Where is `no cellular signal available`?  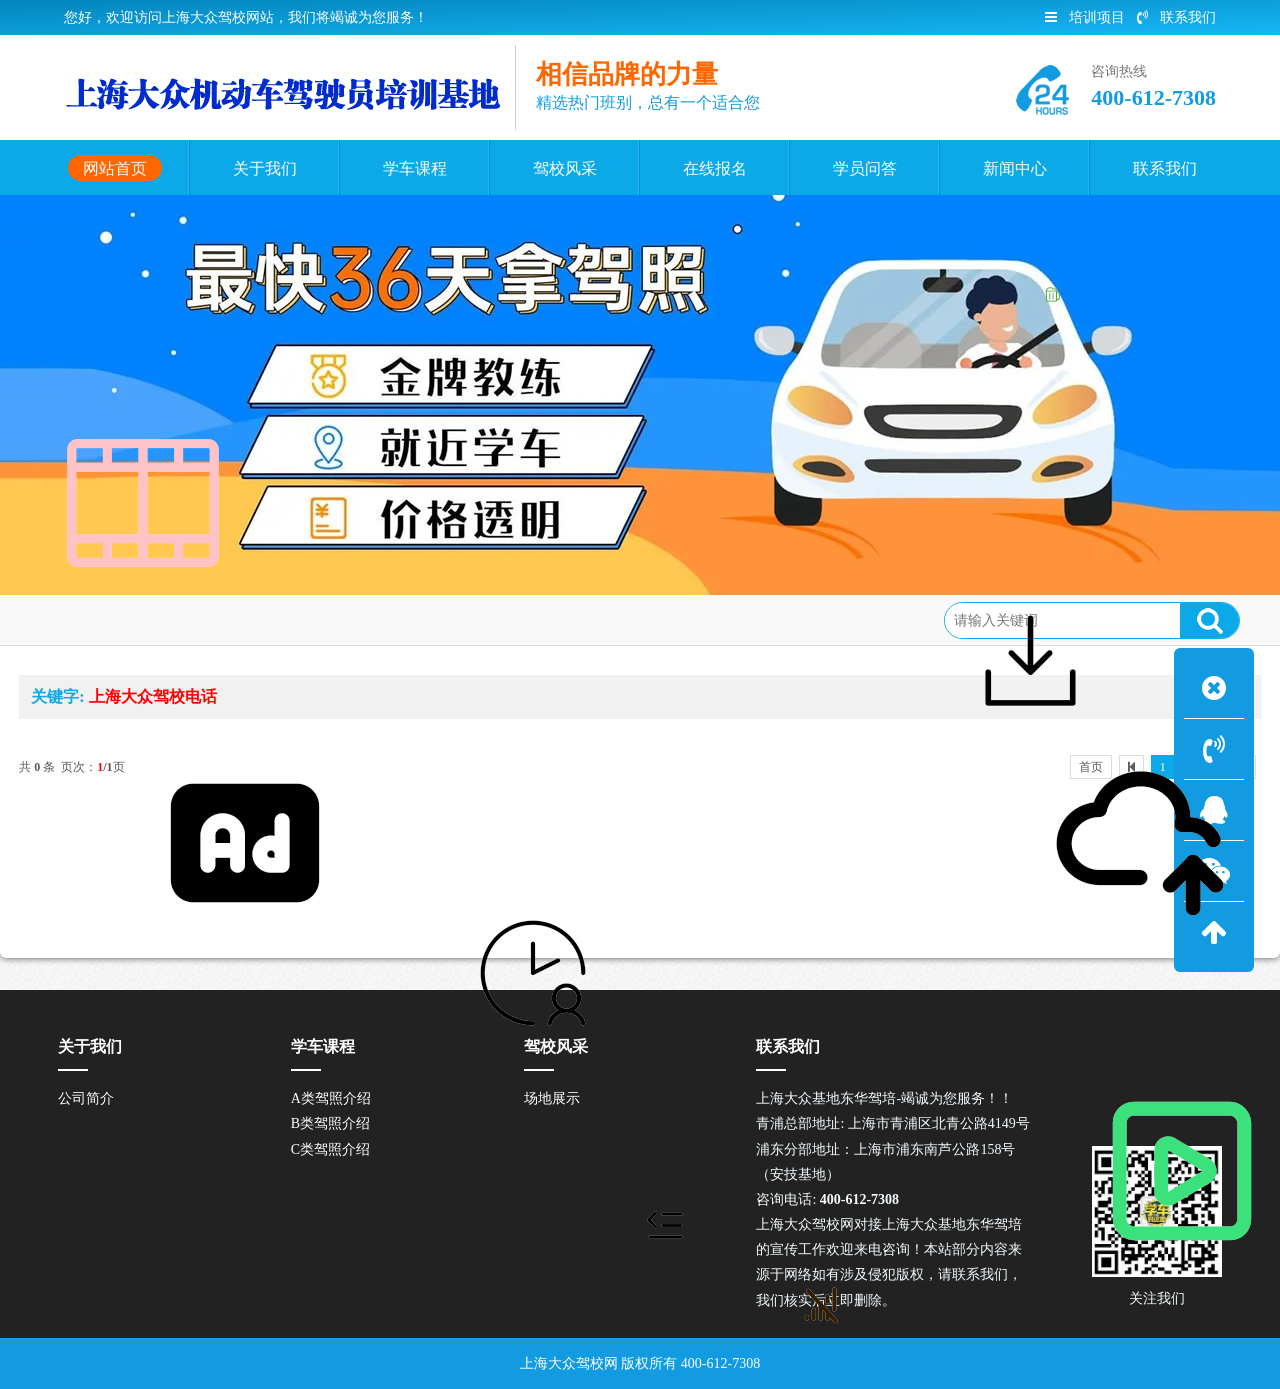 no cellular signal available is located at coordinates (822, 1306).